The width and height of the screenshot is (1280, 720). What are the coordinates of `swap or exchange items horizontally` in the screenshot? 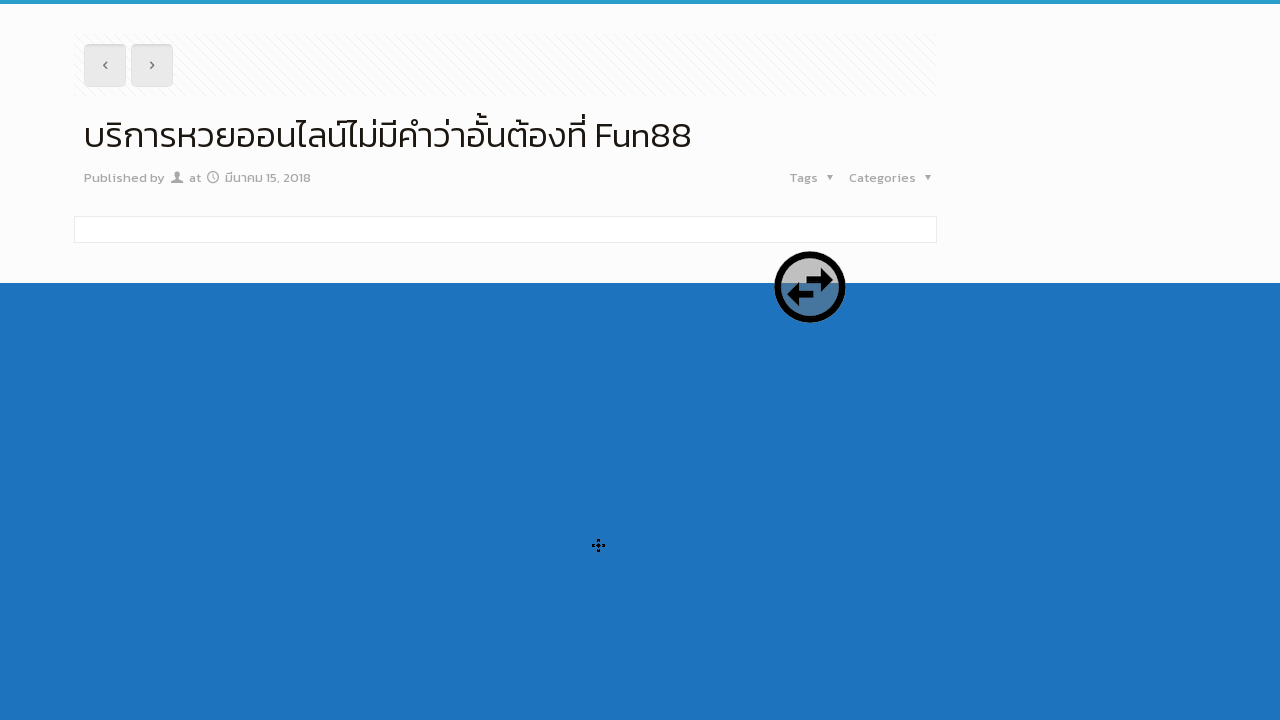 It's located at (810, 287).